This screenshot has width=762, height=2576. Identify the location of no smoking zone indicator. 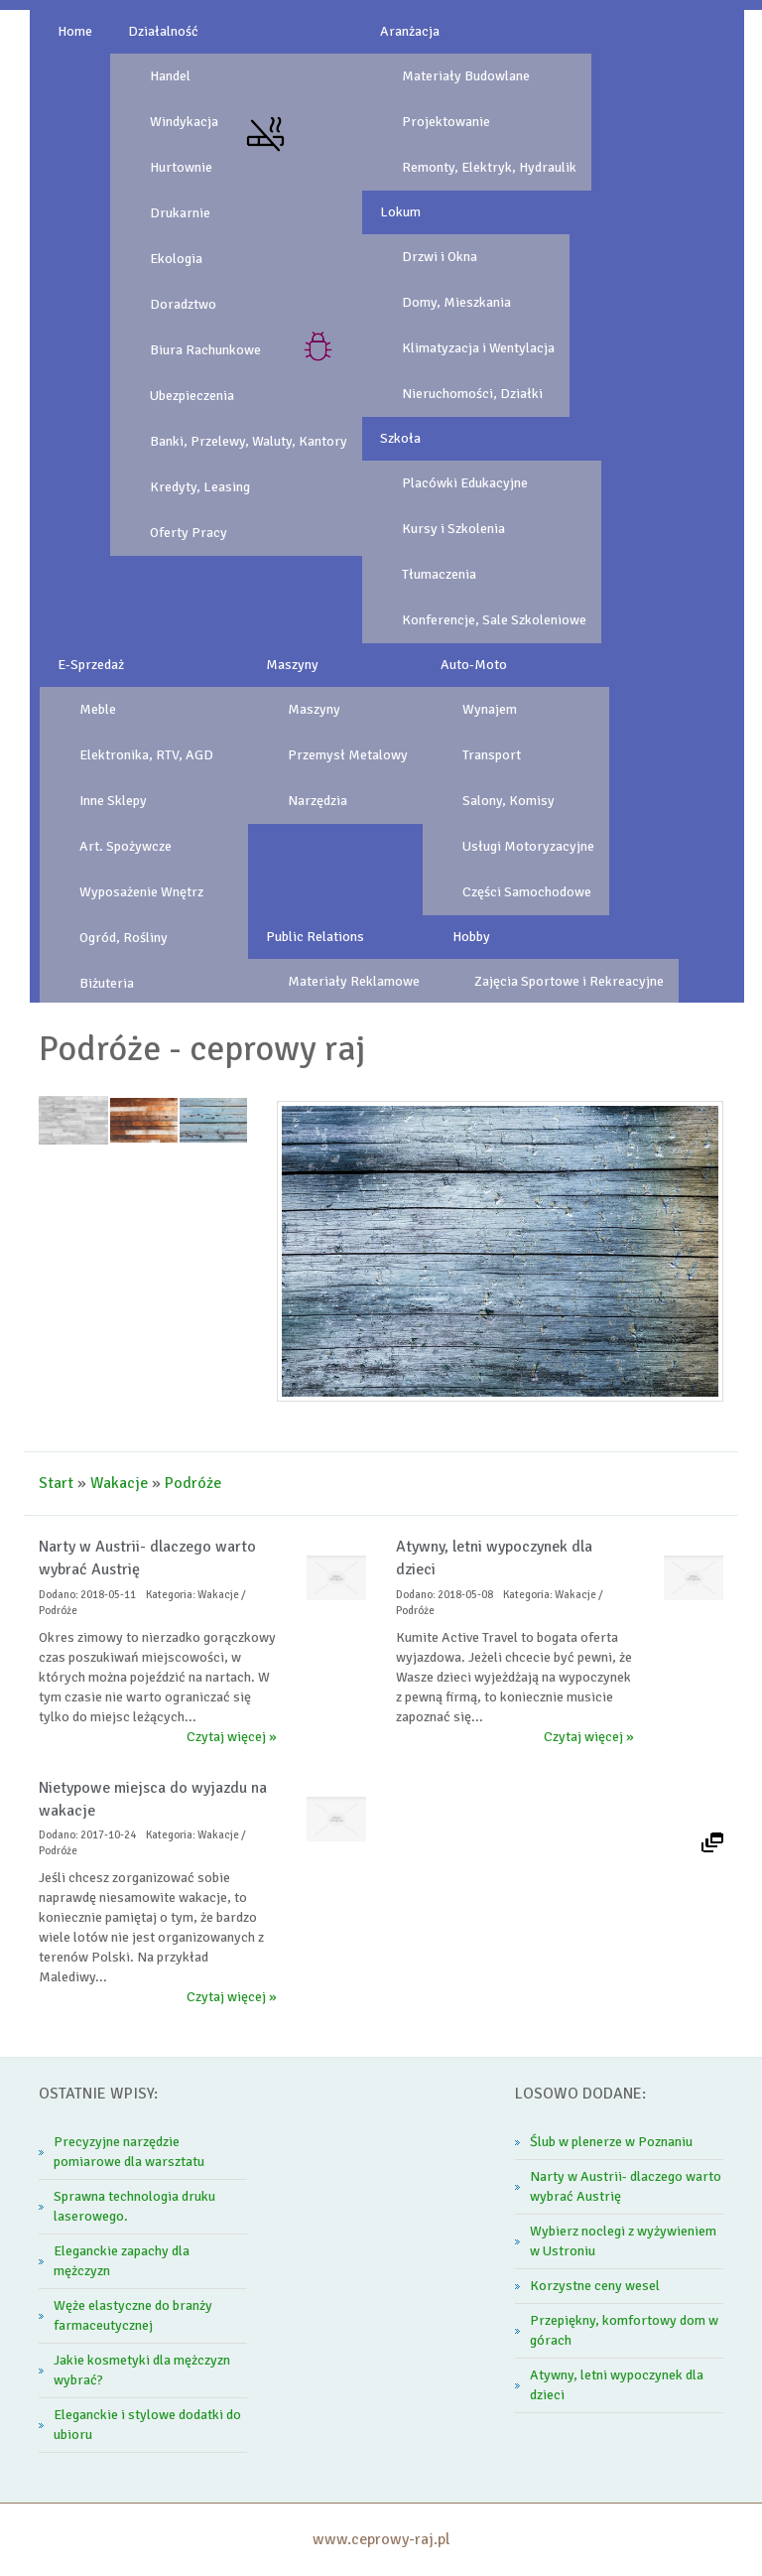
(265, 135).